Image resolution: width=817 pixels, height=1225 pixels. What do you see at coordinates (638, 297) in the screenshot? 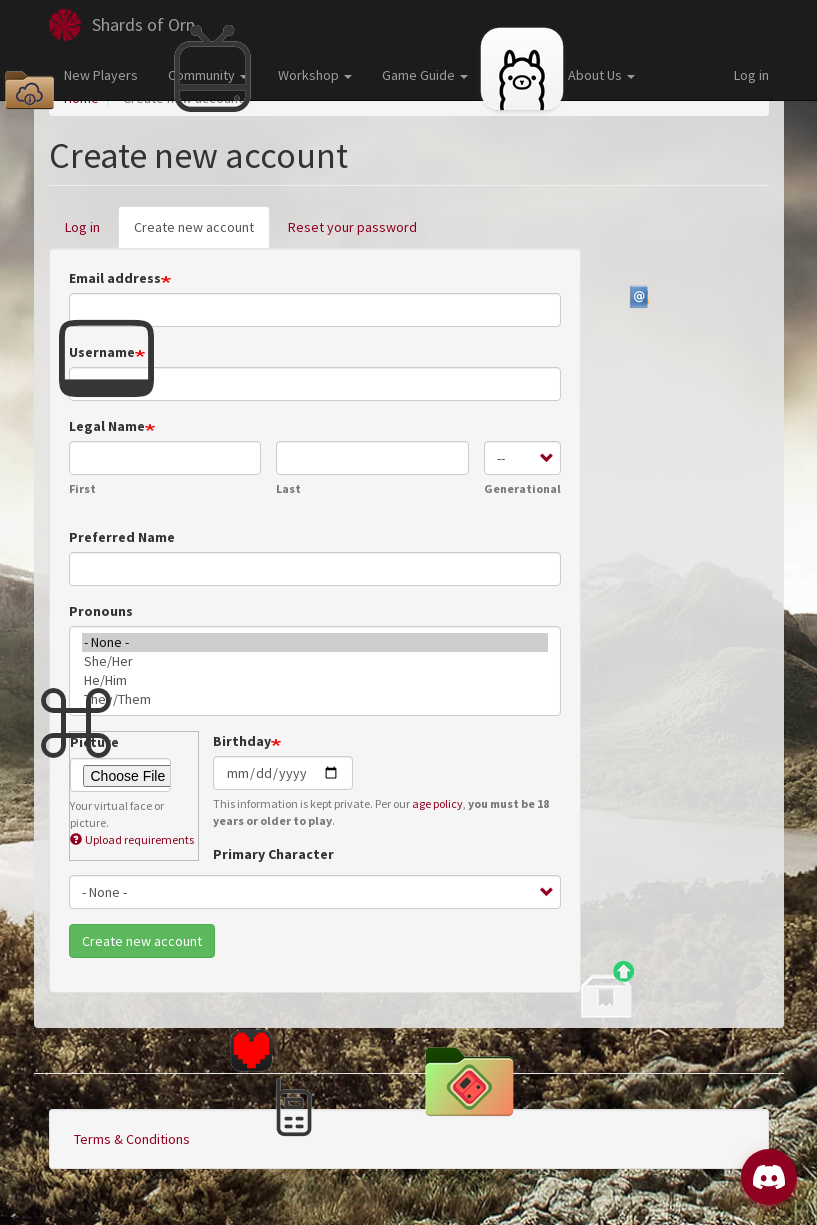
I see `open your address book or contacts` at bounding box center [638, 297].